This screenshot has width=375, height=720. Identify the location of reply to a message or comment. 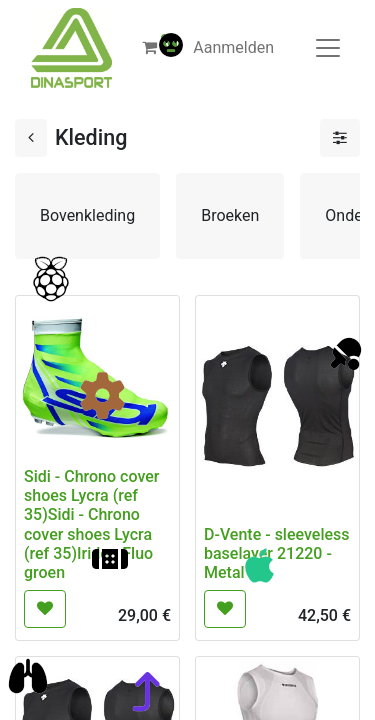
(147, 691).